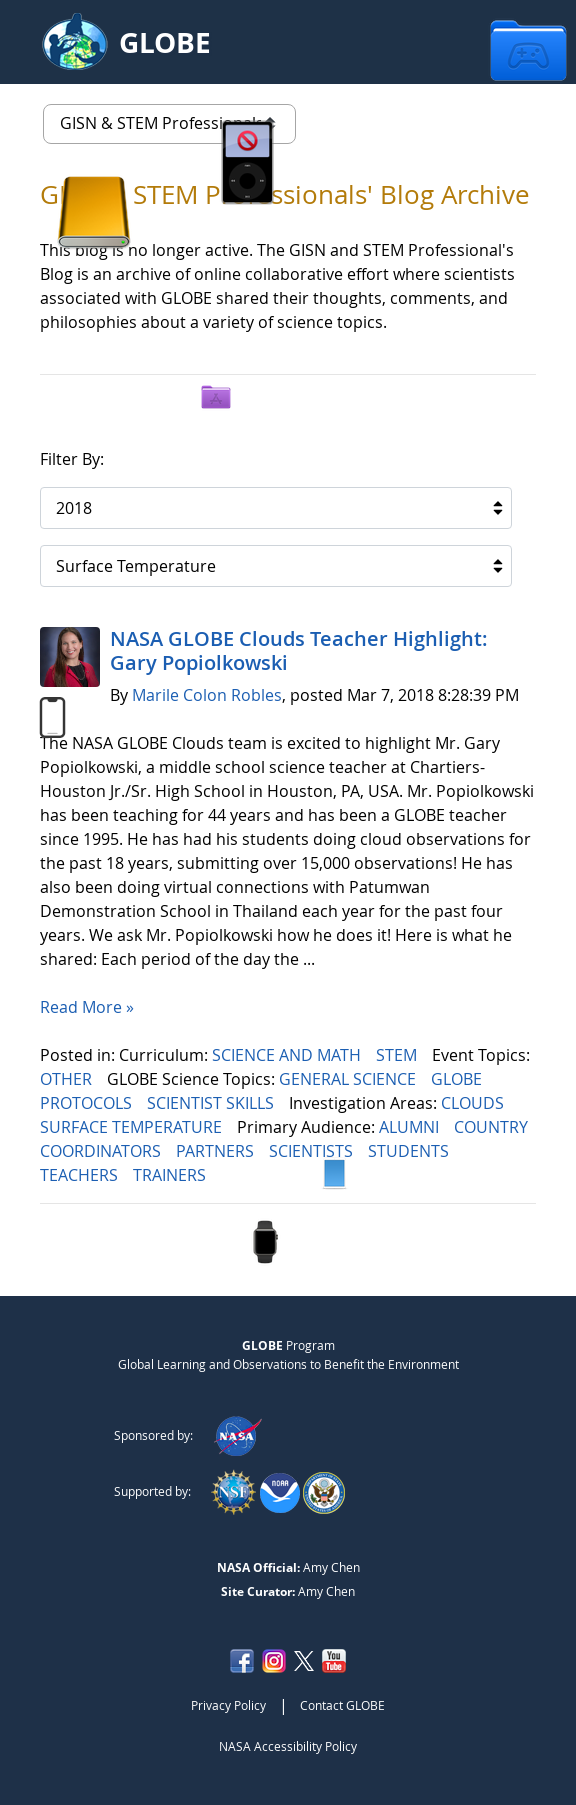  What do you see at coordinates (247, 162) in the screenshot?
I see `iPod device not connected or unavailable` at bounding box center [247, 162].